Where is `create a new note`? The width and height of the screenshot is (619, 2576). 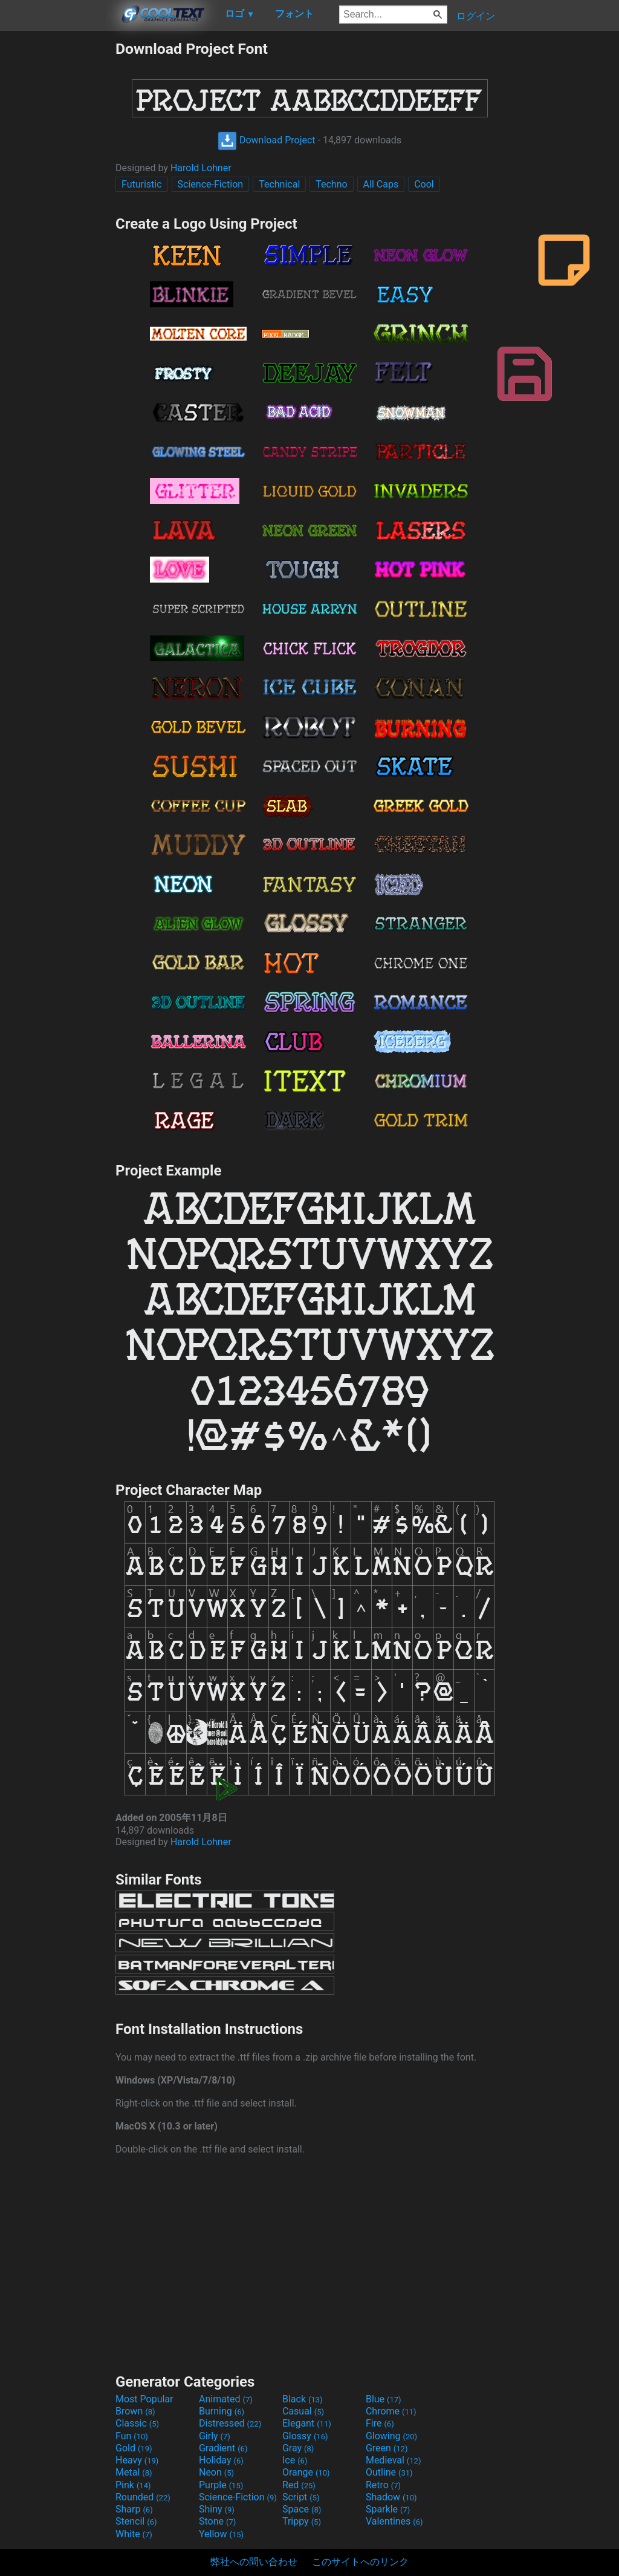
create a new note is located at coordinates (564, 260).